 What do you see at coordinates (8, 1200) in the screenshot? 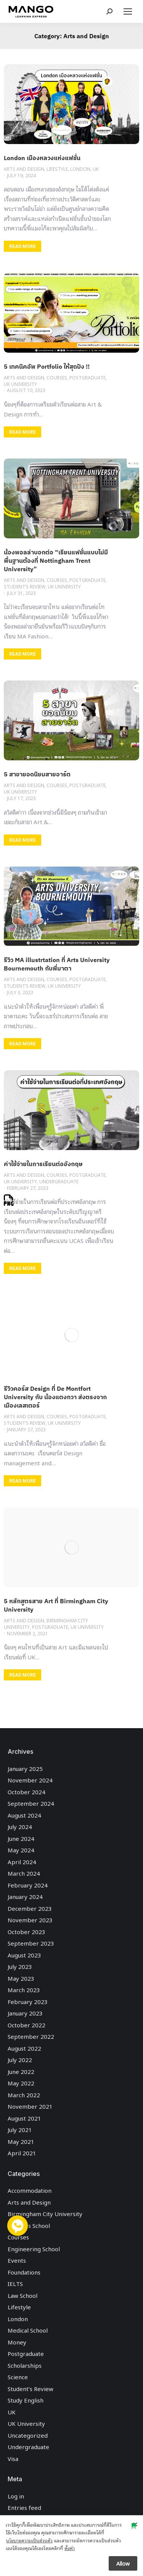
I see `indicates a PNG image file type` at bounding box center [8, 1200].